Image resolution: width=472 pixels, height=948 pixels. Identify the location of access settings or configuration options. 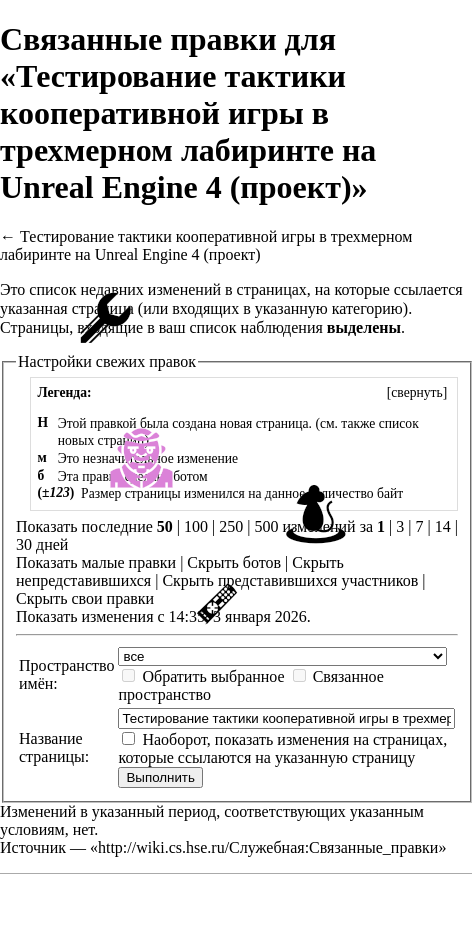
(106, 318).